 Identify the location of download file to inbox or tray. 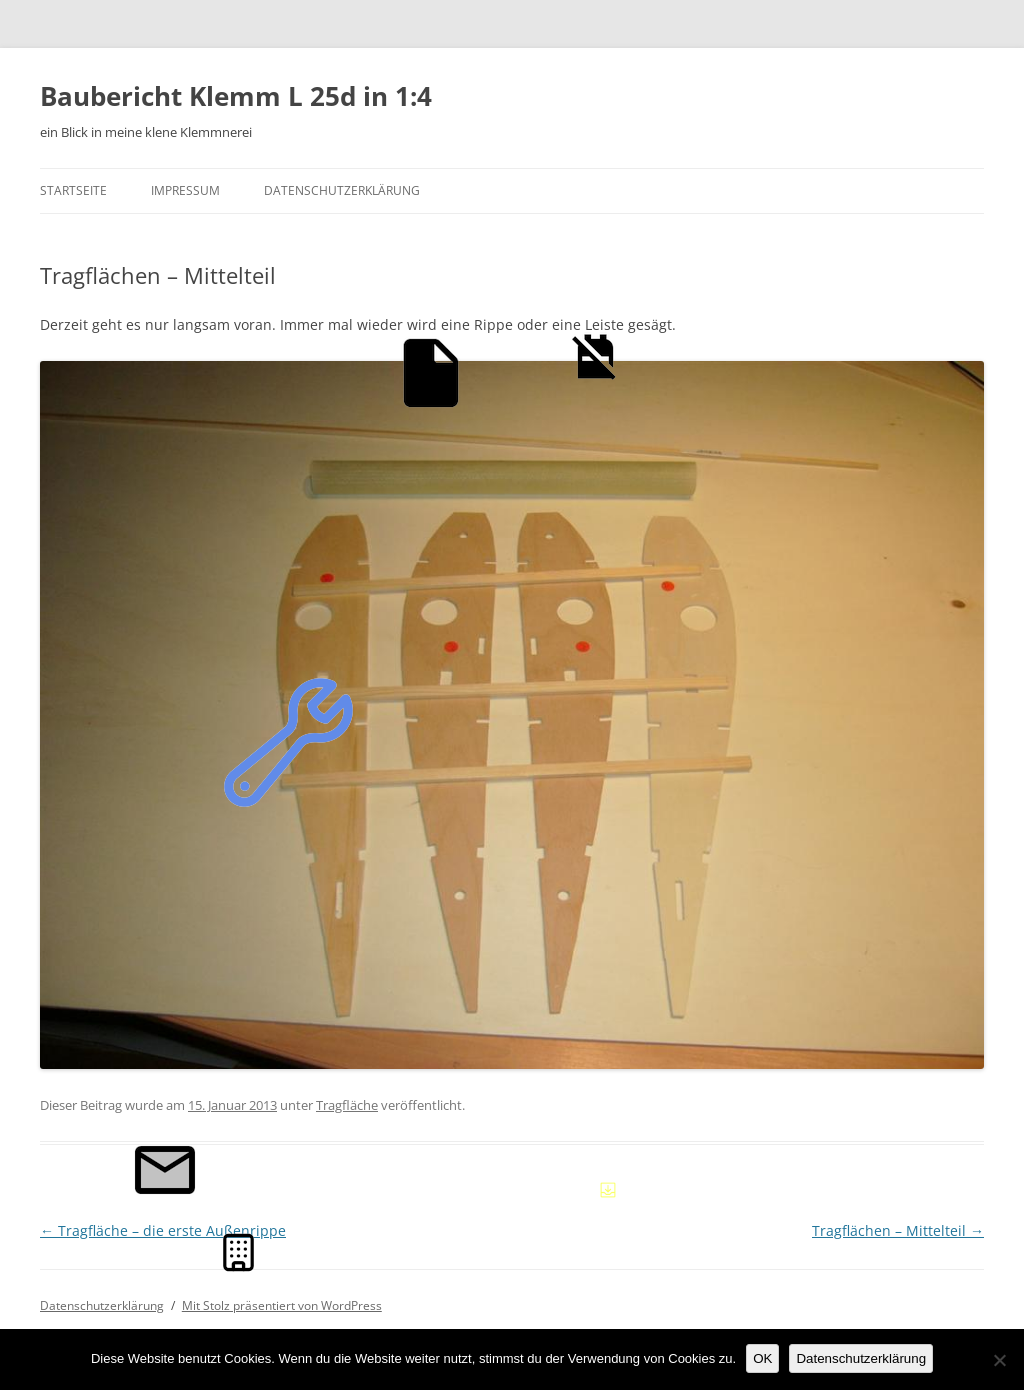
(608, 1190).